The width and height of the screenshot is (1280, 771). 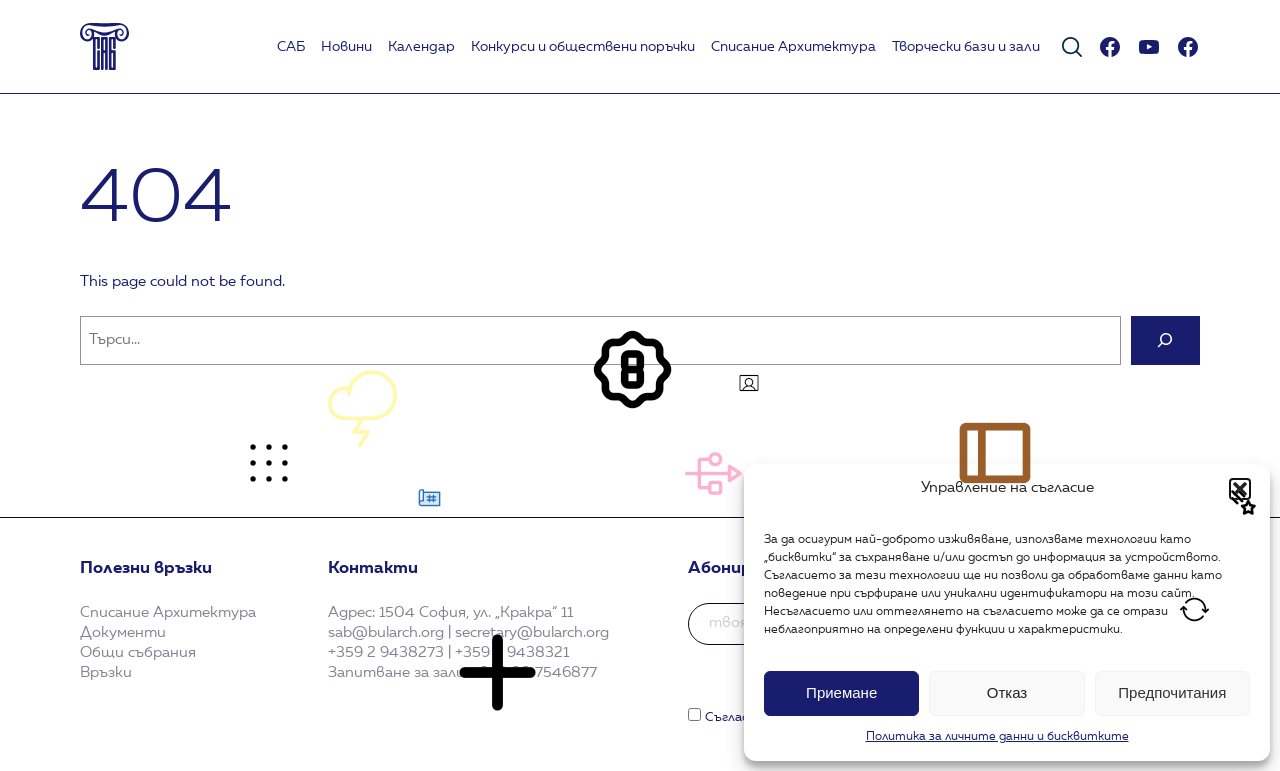 I want to click on indicates thunderstorm or severe weather conditions, so click(x=362, y=407).